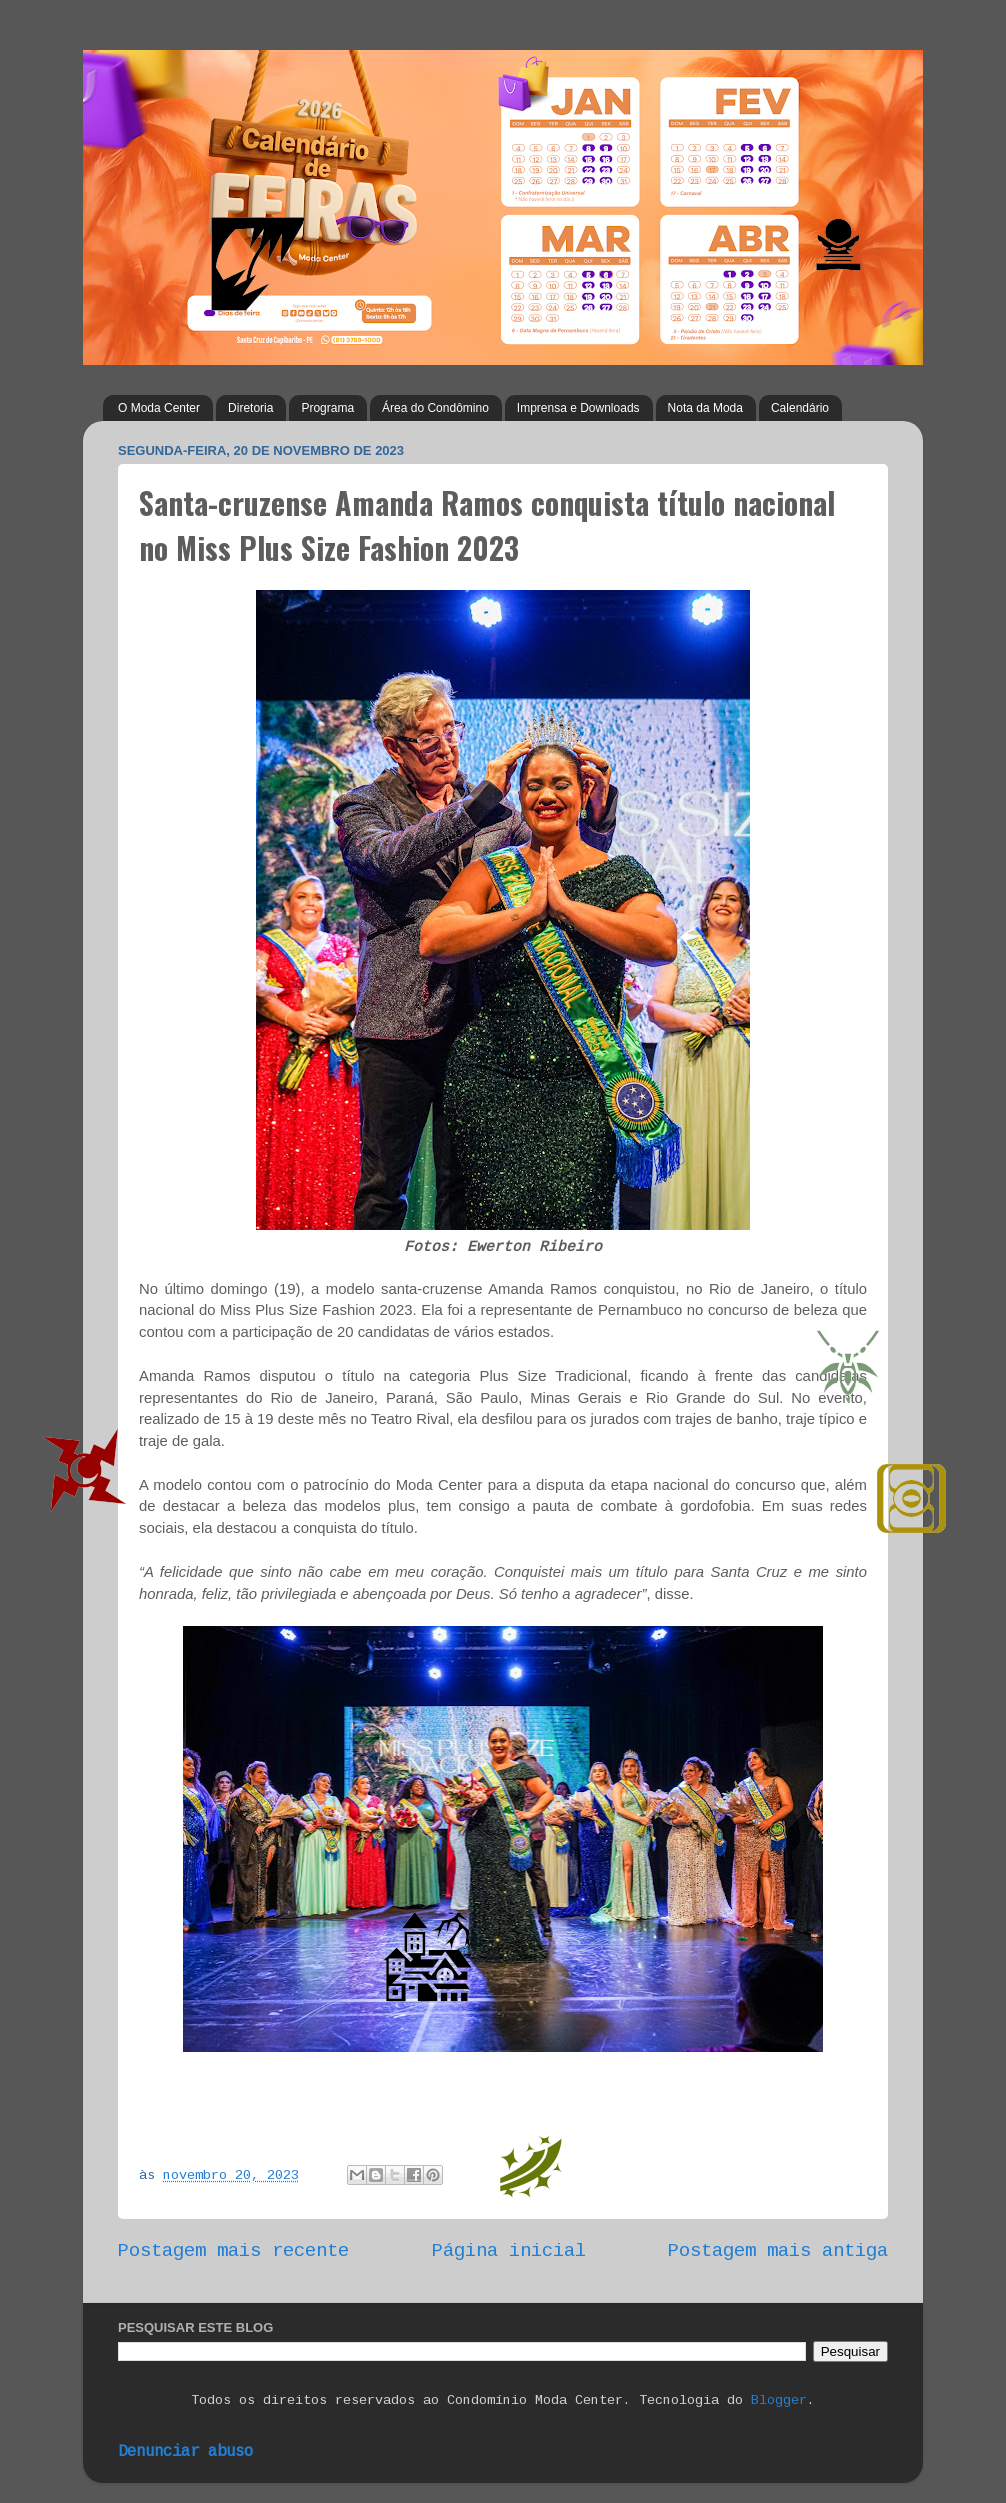 The width and height of the screenshot is (1006, 2503). I want to click on select ent or tree creature character, so click(258, 264).